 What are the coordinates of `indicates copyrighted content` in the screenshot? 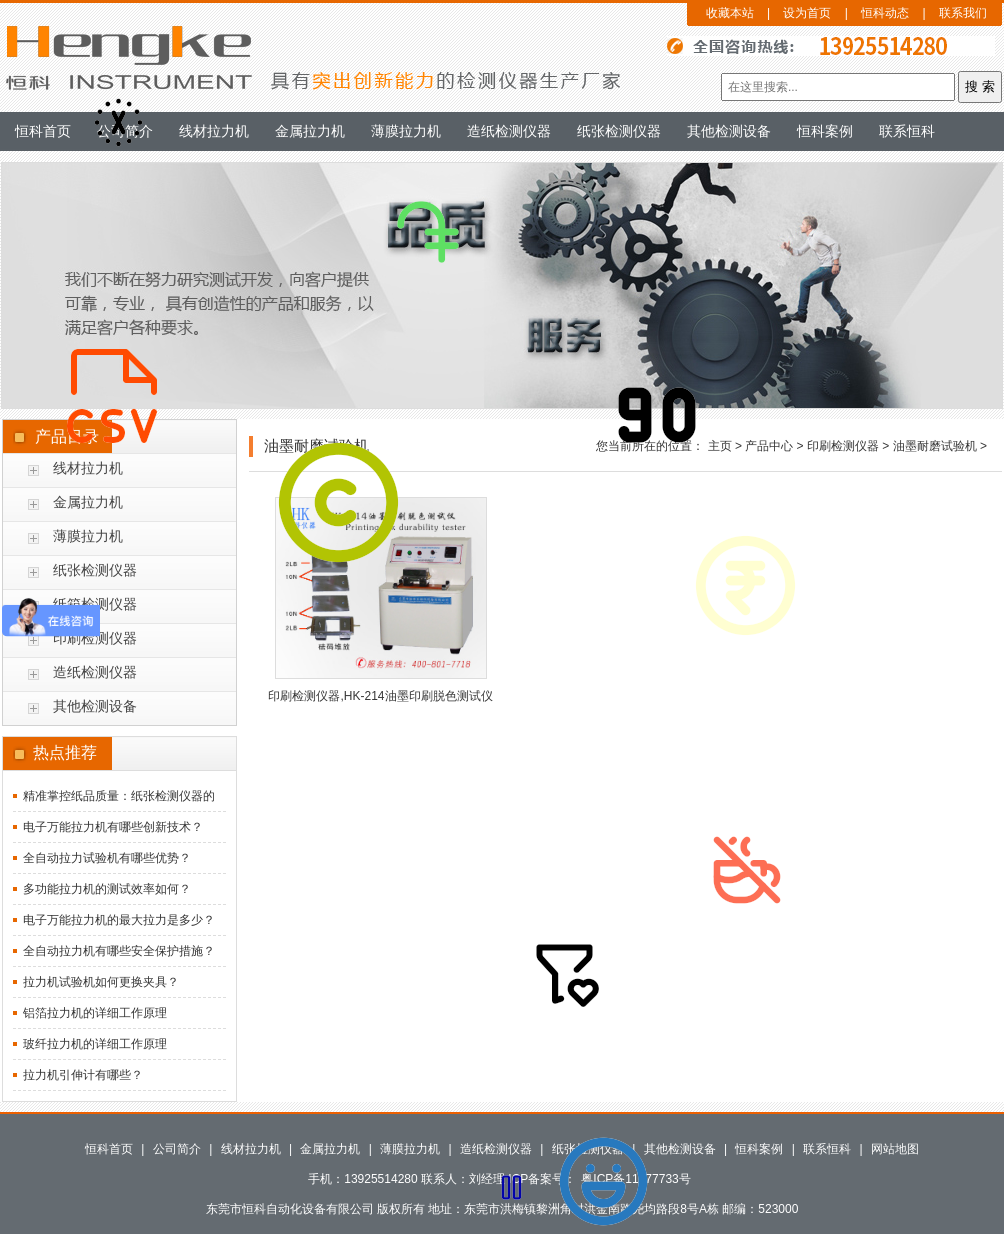 It's located at (338, 502).